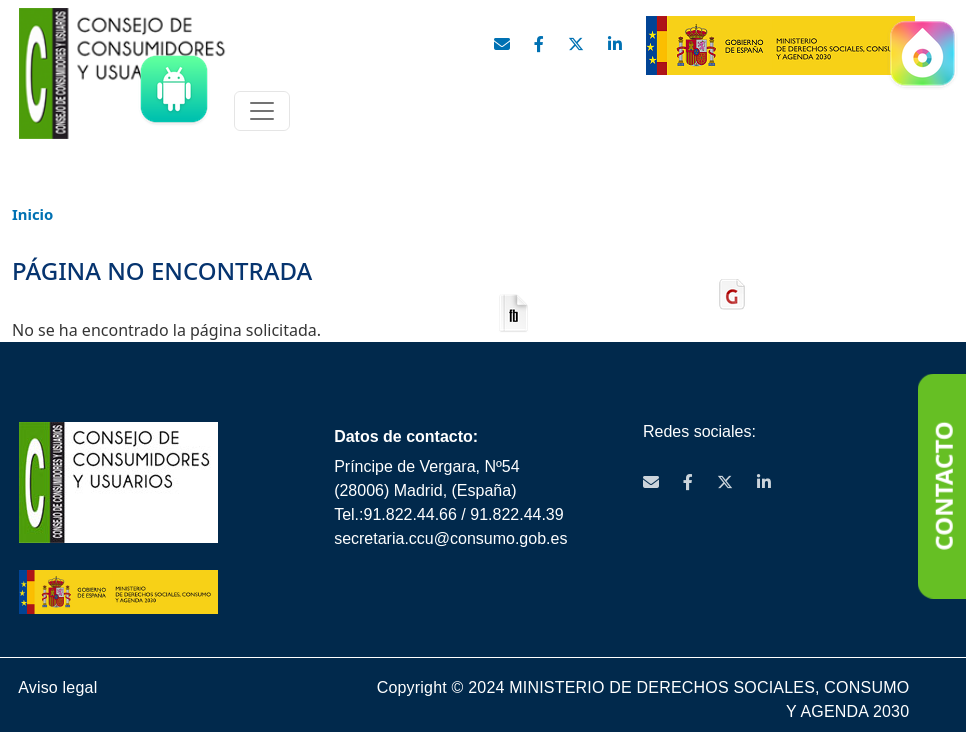  Describe the element at coordinates (922, 54) in the screenshot. I see `open display color and calibration settings` at that location.